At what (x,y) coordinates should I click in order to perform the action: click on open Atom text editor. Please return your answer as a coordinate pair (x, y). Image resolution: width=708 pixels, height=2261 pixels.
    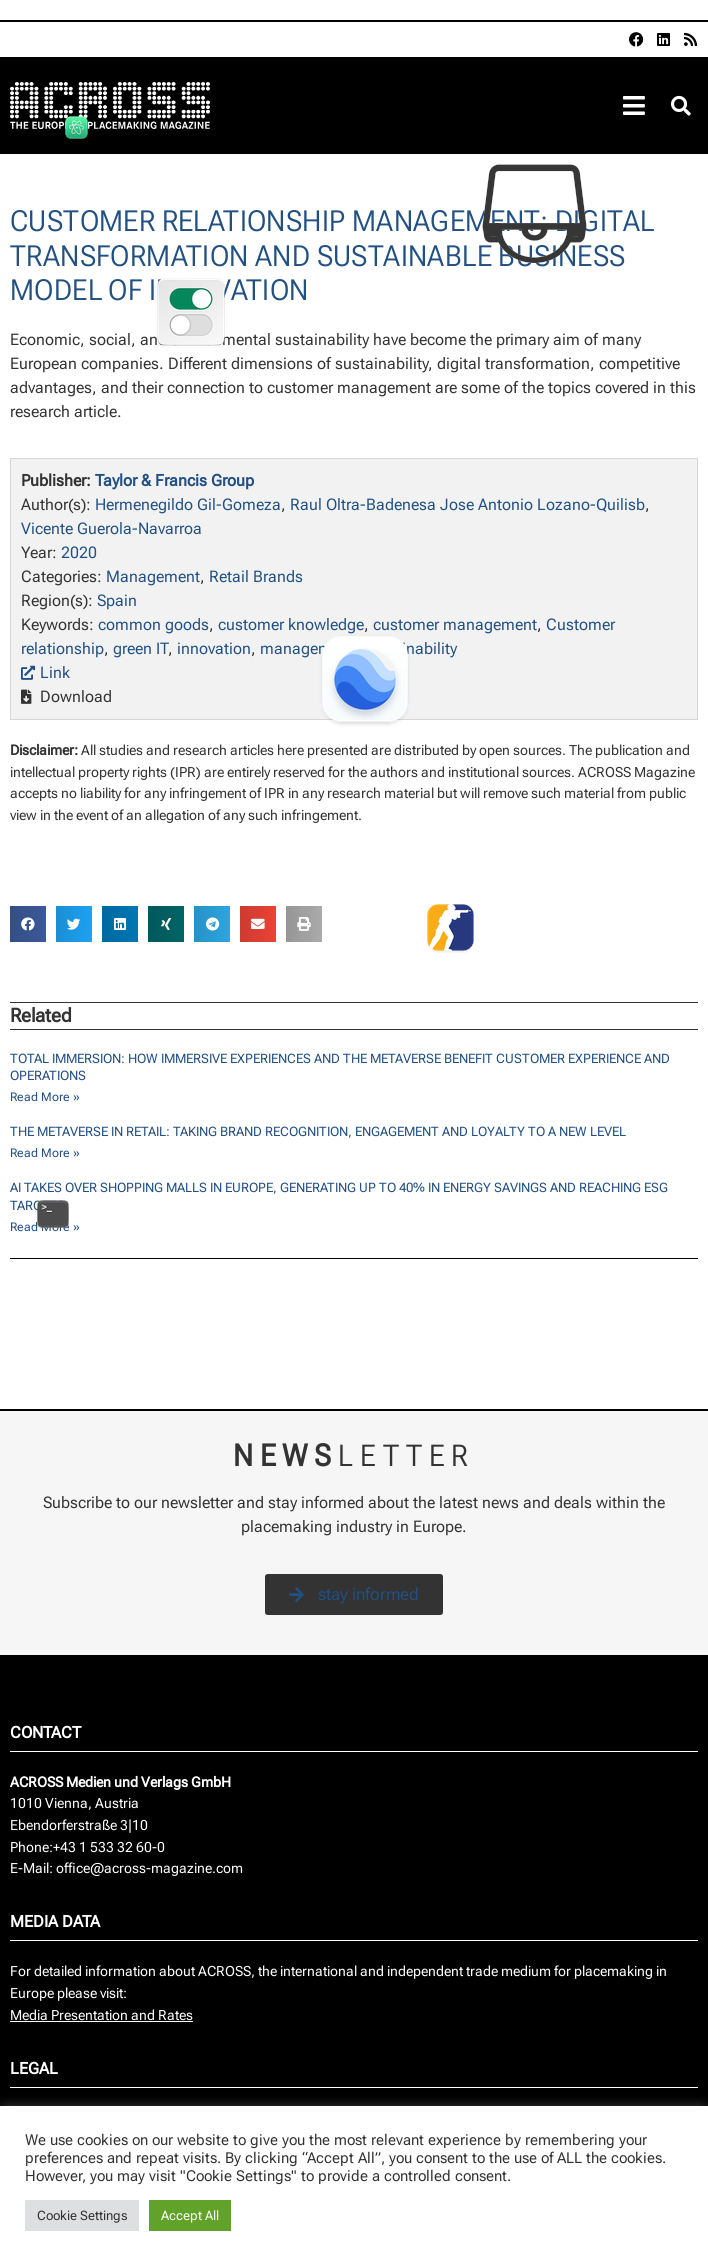
    Looking at the image, I should click on (76, 127).